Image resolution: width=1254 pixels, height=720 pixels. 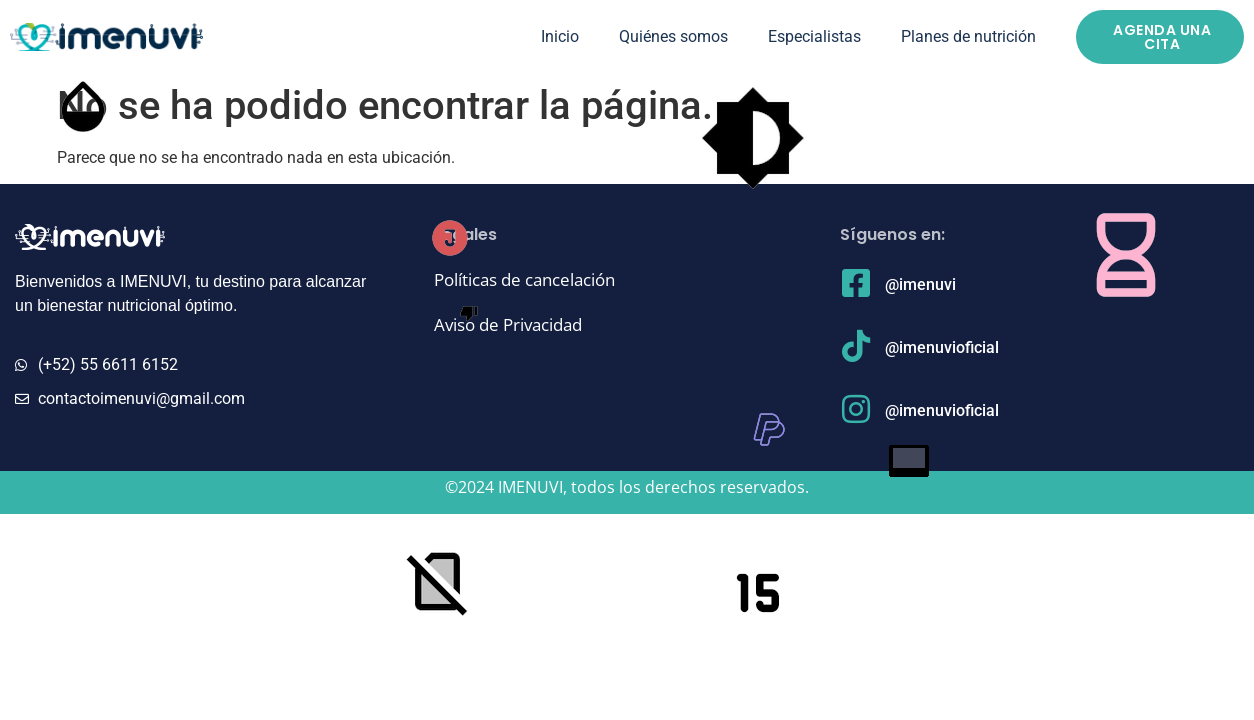 What do you see at coordinates (909, 461) in the screenshot?
I see `video player with caption or label area` at bounding box center [909, 461].